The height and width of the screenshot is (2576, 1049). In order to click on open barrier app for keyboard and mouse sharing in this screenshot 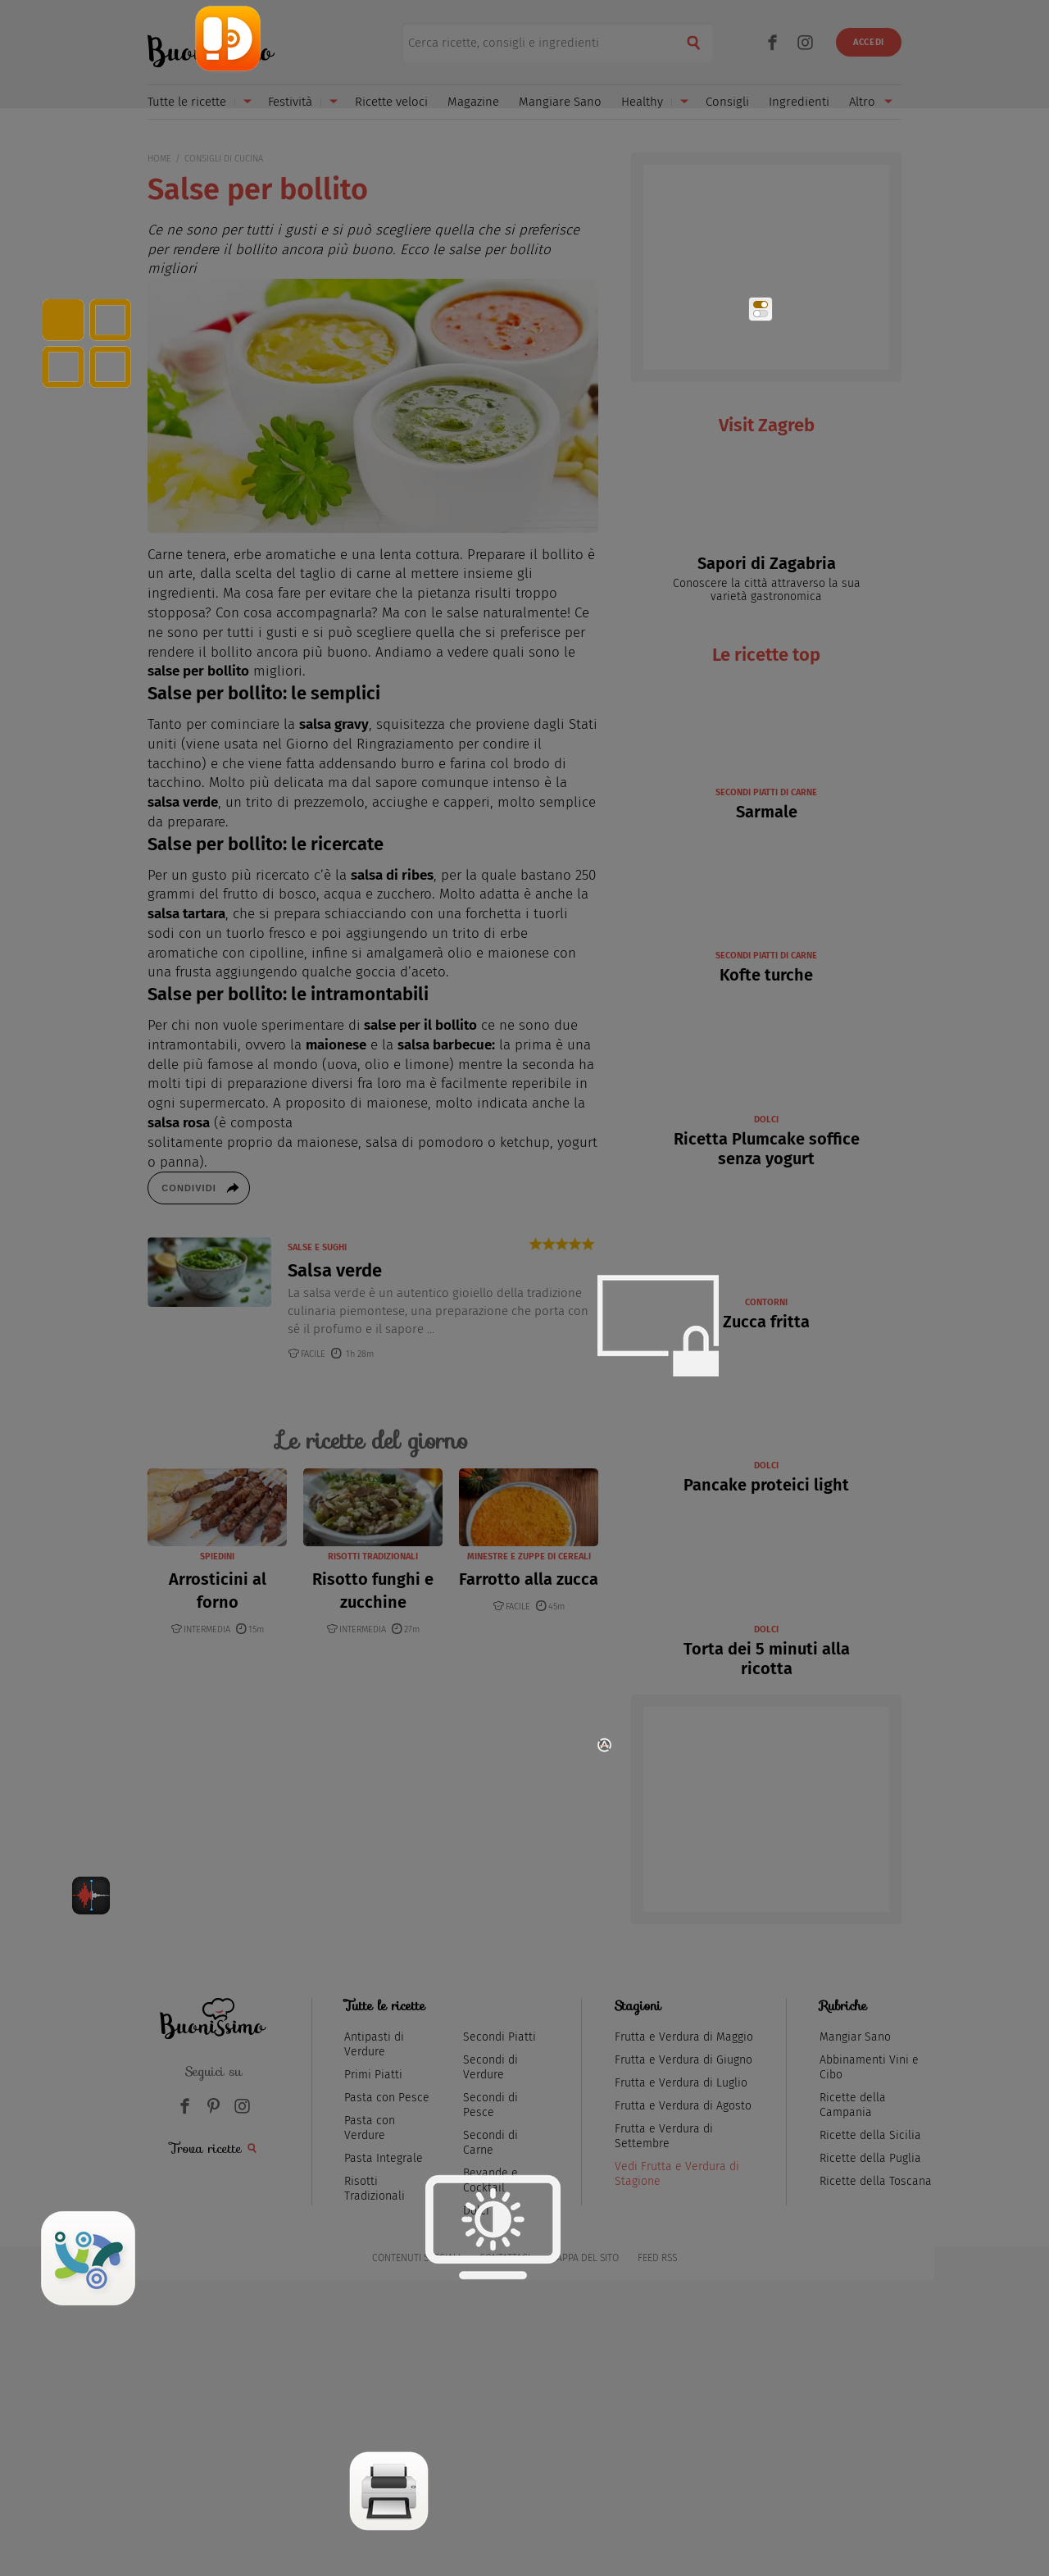, I will do `click(88, 2258)`.